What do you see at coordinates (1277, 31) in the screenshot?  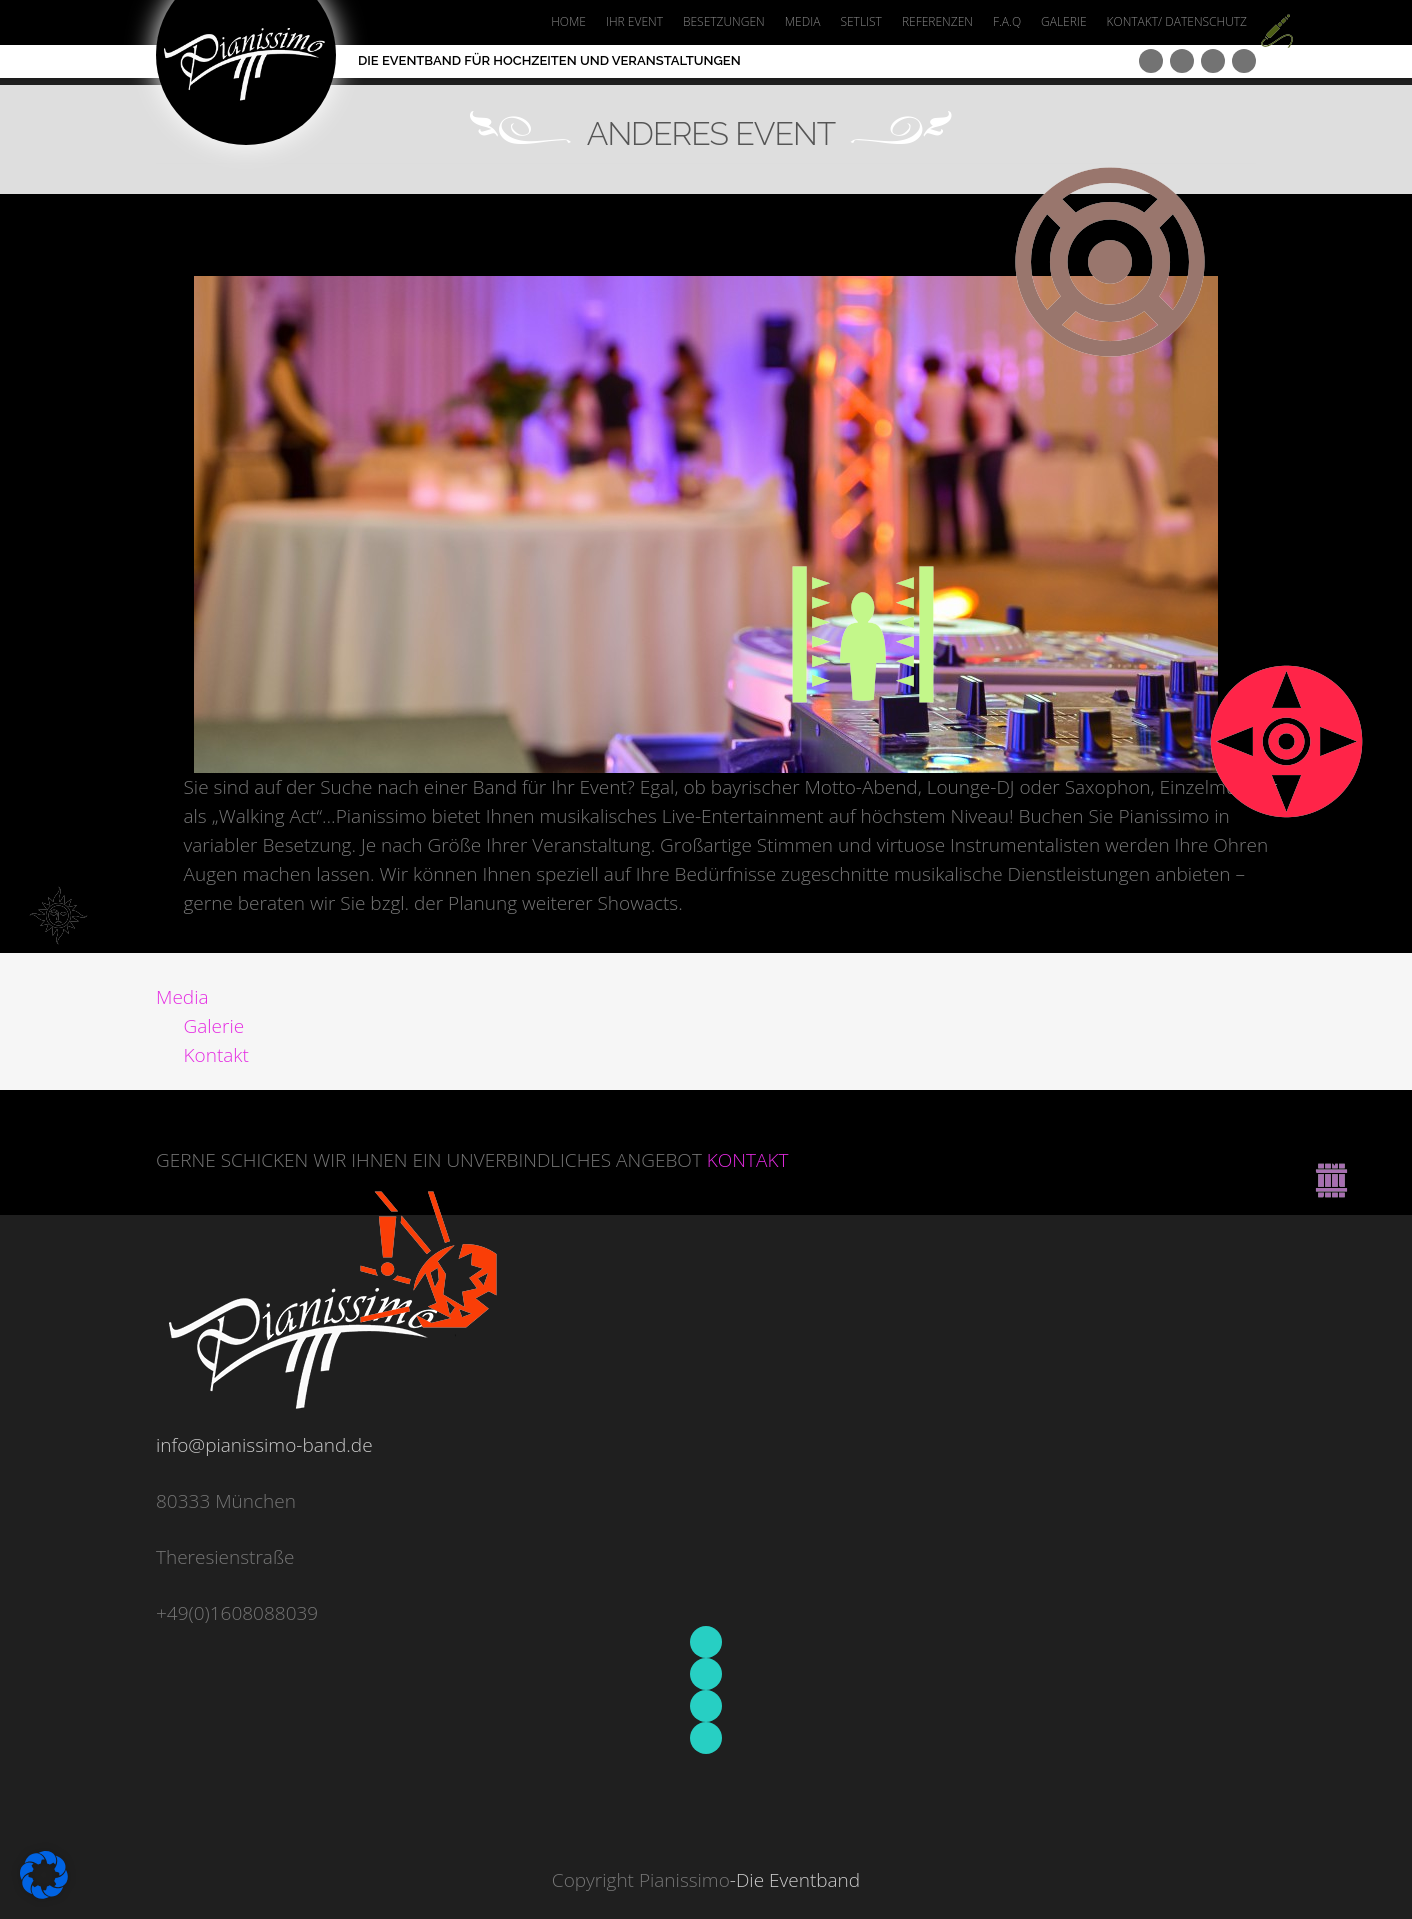 I see `audio input/output connection` at bounding box center [1277, 31].